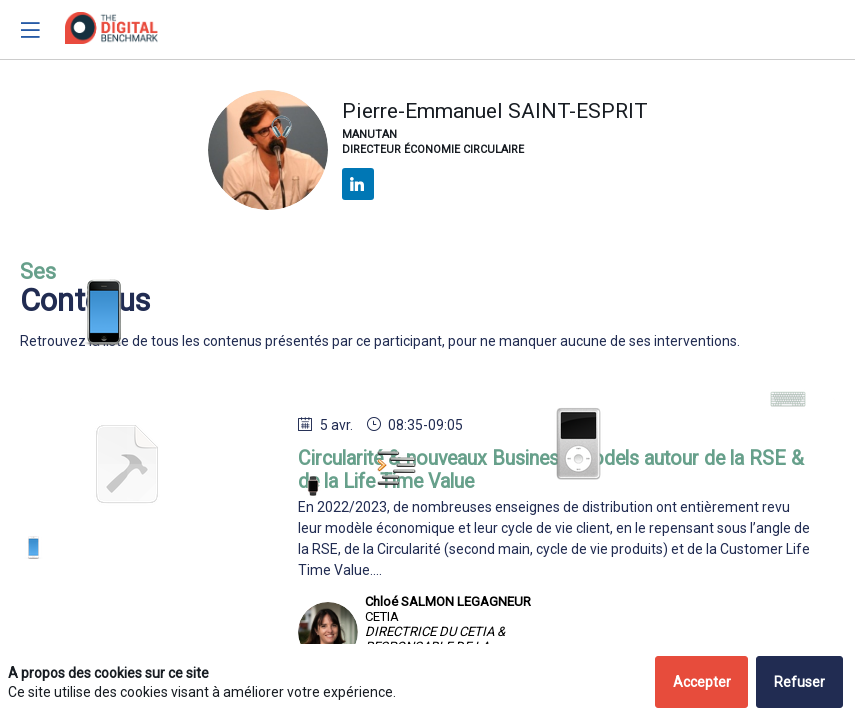 This screenshot has height=720, width=855. Describe the element at coordinates (281, 126) in the screenshot. I see `bluetooth headphones connected` at that location.